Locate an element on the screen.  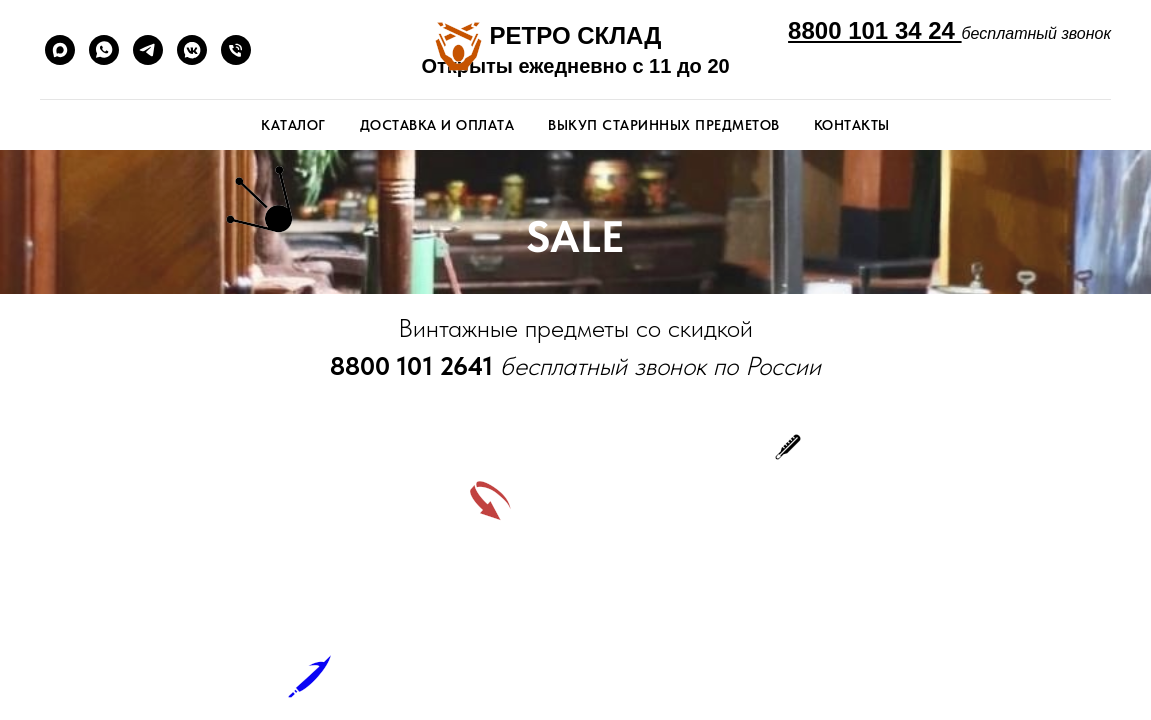
check body temperature or health status is located at coordinates (788, 447).